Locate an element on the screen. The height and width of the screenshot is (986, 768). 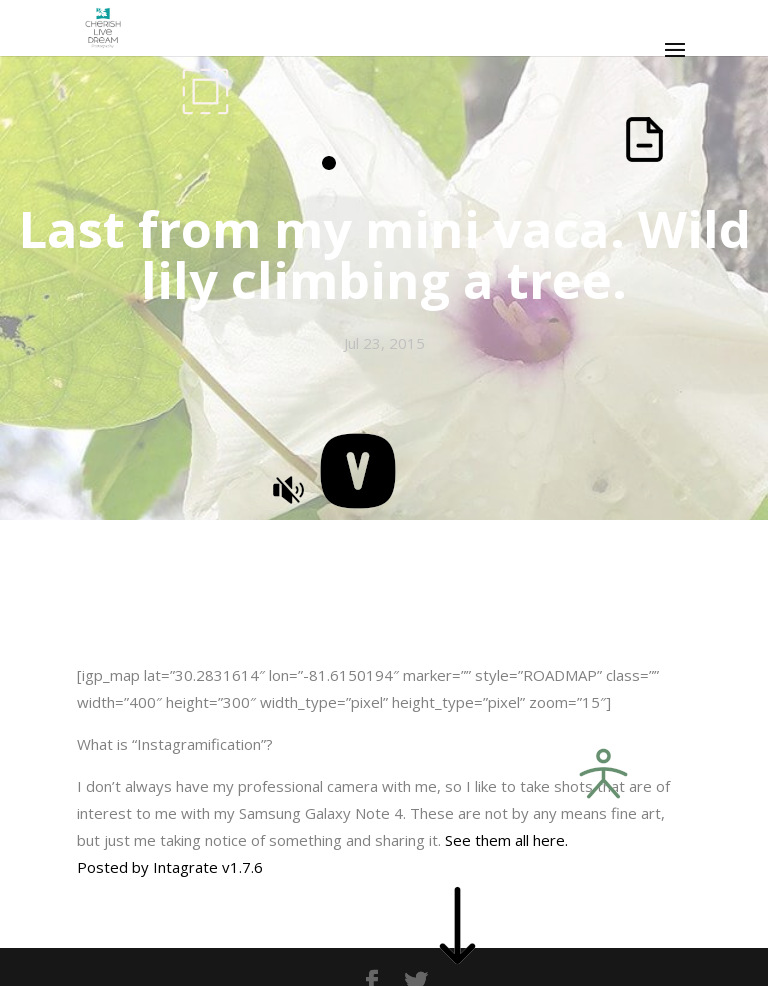
indicates a verified status or badge is located at coordinates (358, 471).